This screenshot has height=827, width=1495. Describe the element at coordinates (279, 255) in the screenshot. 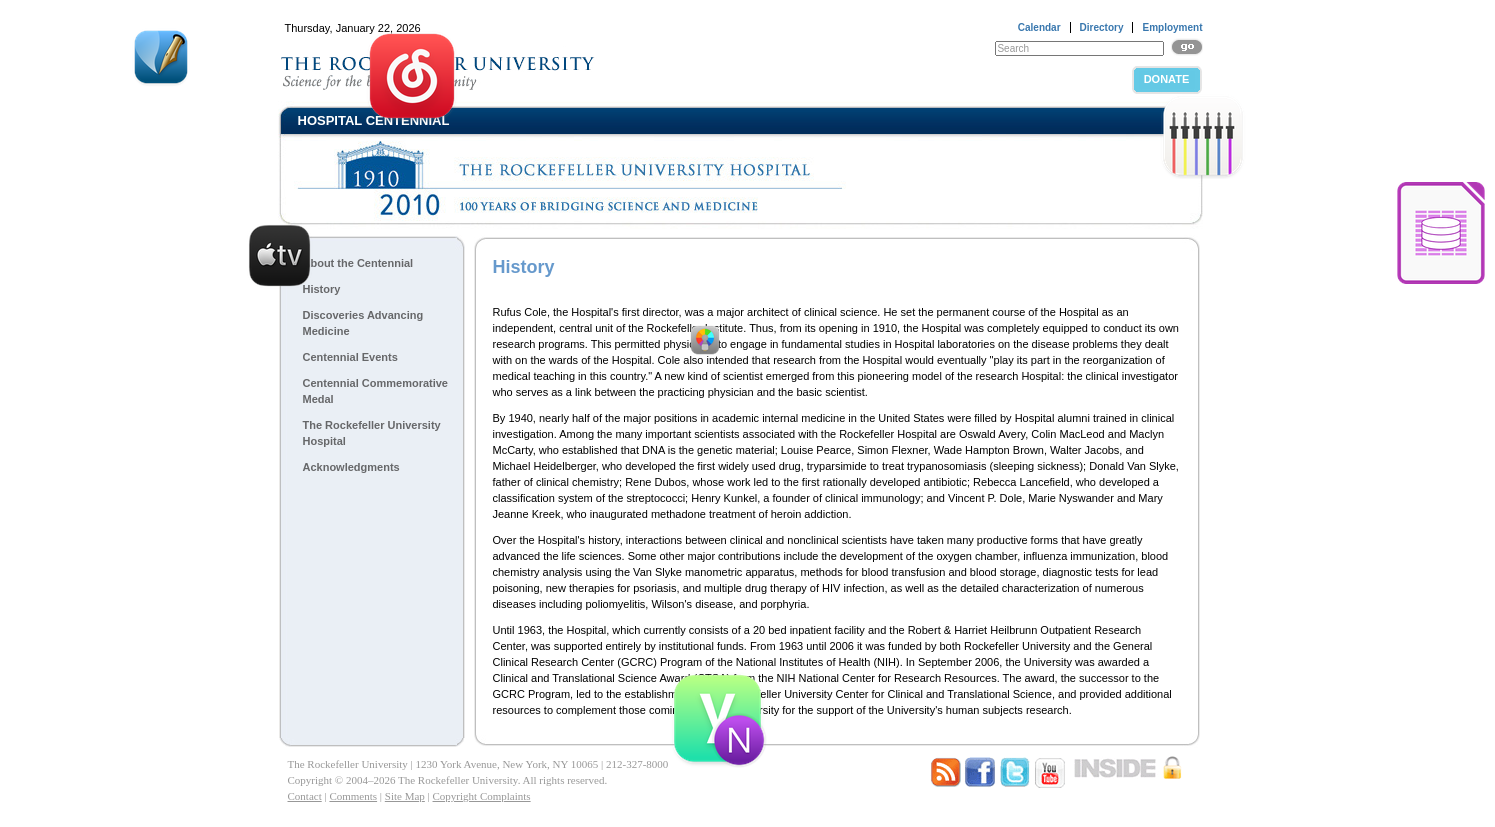

I see `open the Apple TV app` at that location.